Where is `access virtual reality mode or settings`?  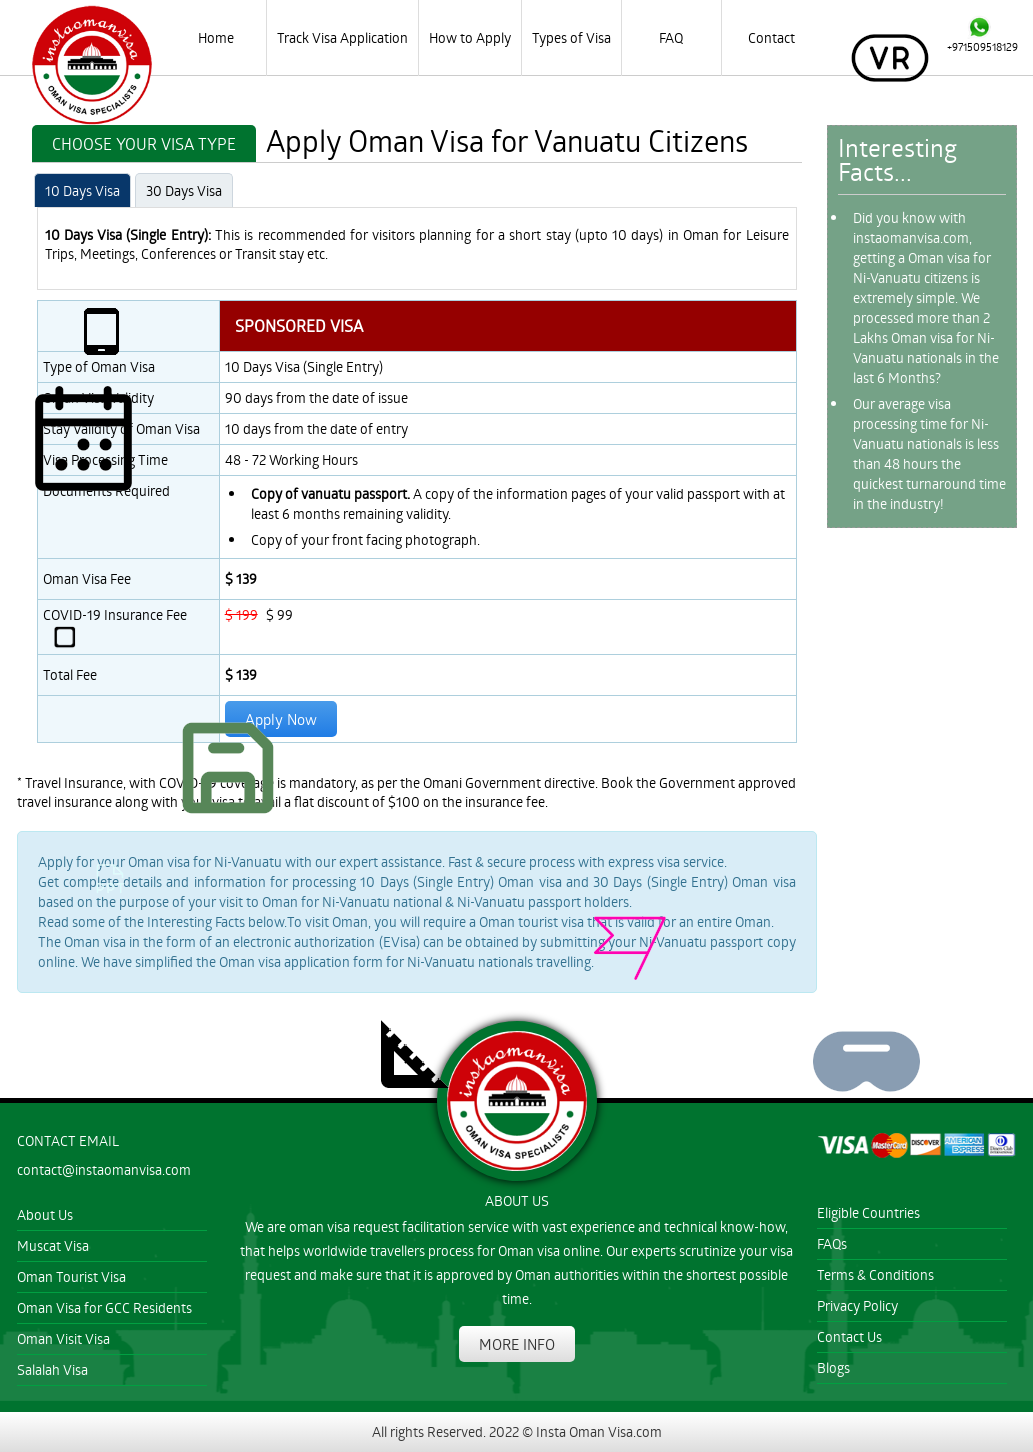
access virtual reality mode or settings is located at coordinates (890, 58).